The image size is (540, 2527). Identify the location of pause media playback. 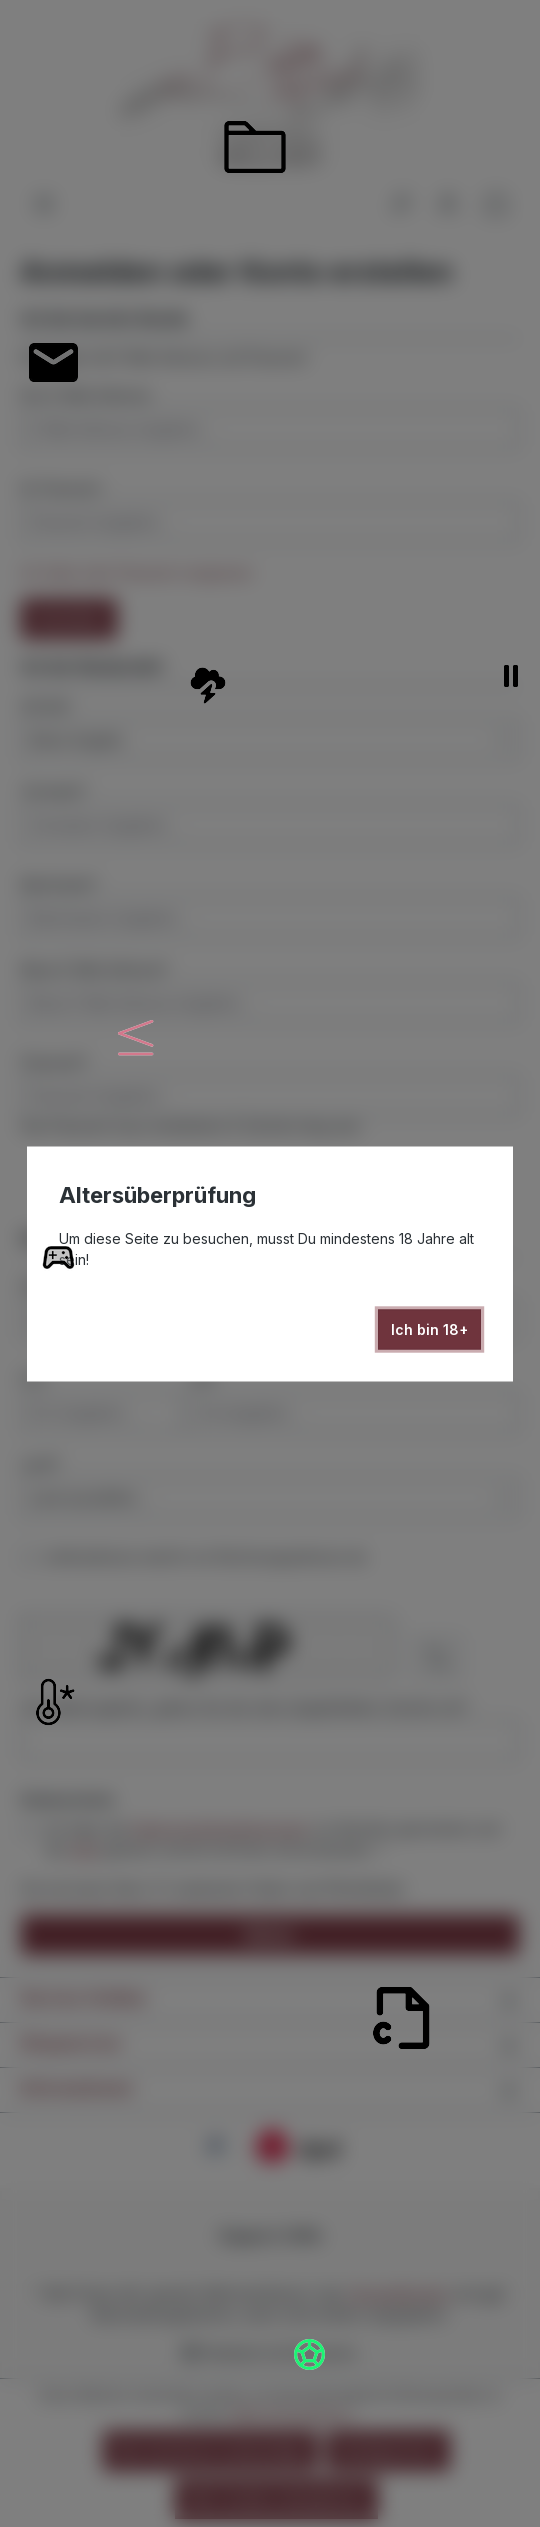
(511, 676).